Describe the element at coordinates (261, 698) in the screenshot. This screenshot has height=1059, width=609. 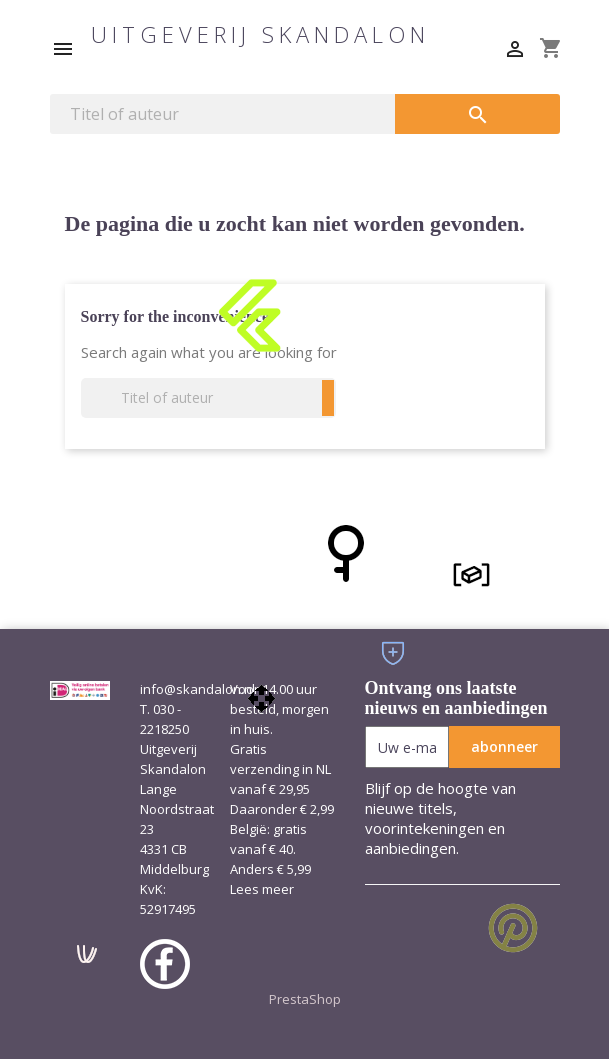
I see `move or drag this element freely` at that location.